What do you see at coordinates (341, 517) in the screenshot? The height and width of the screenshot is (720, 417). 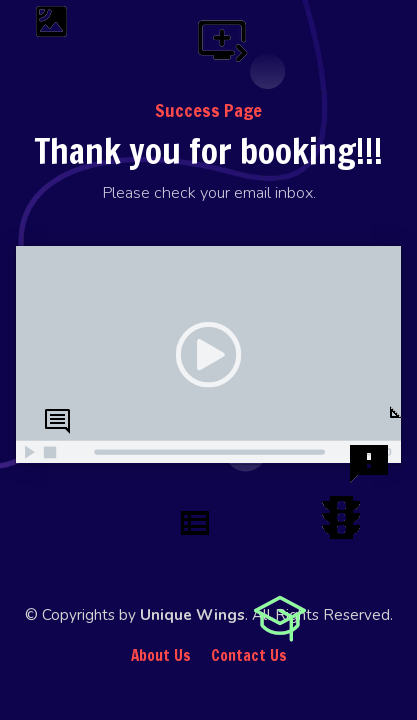 I see `view traffic conditions on map` at bounding box center [341, 517].